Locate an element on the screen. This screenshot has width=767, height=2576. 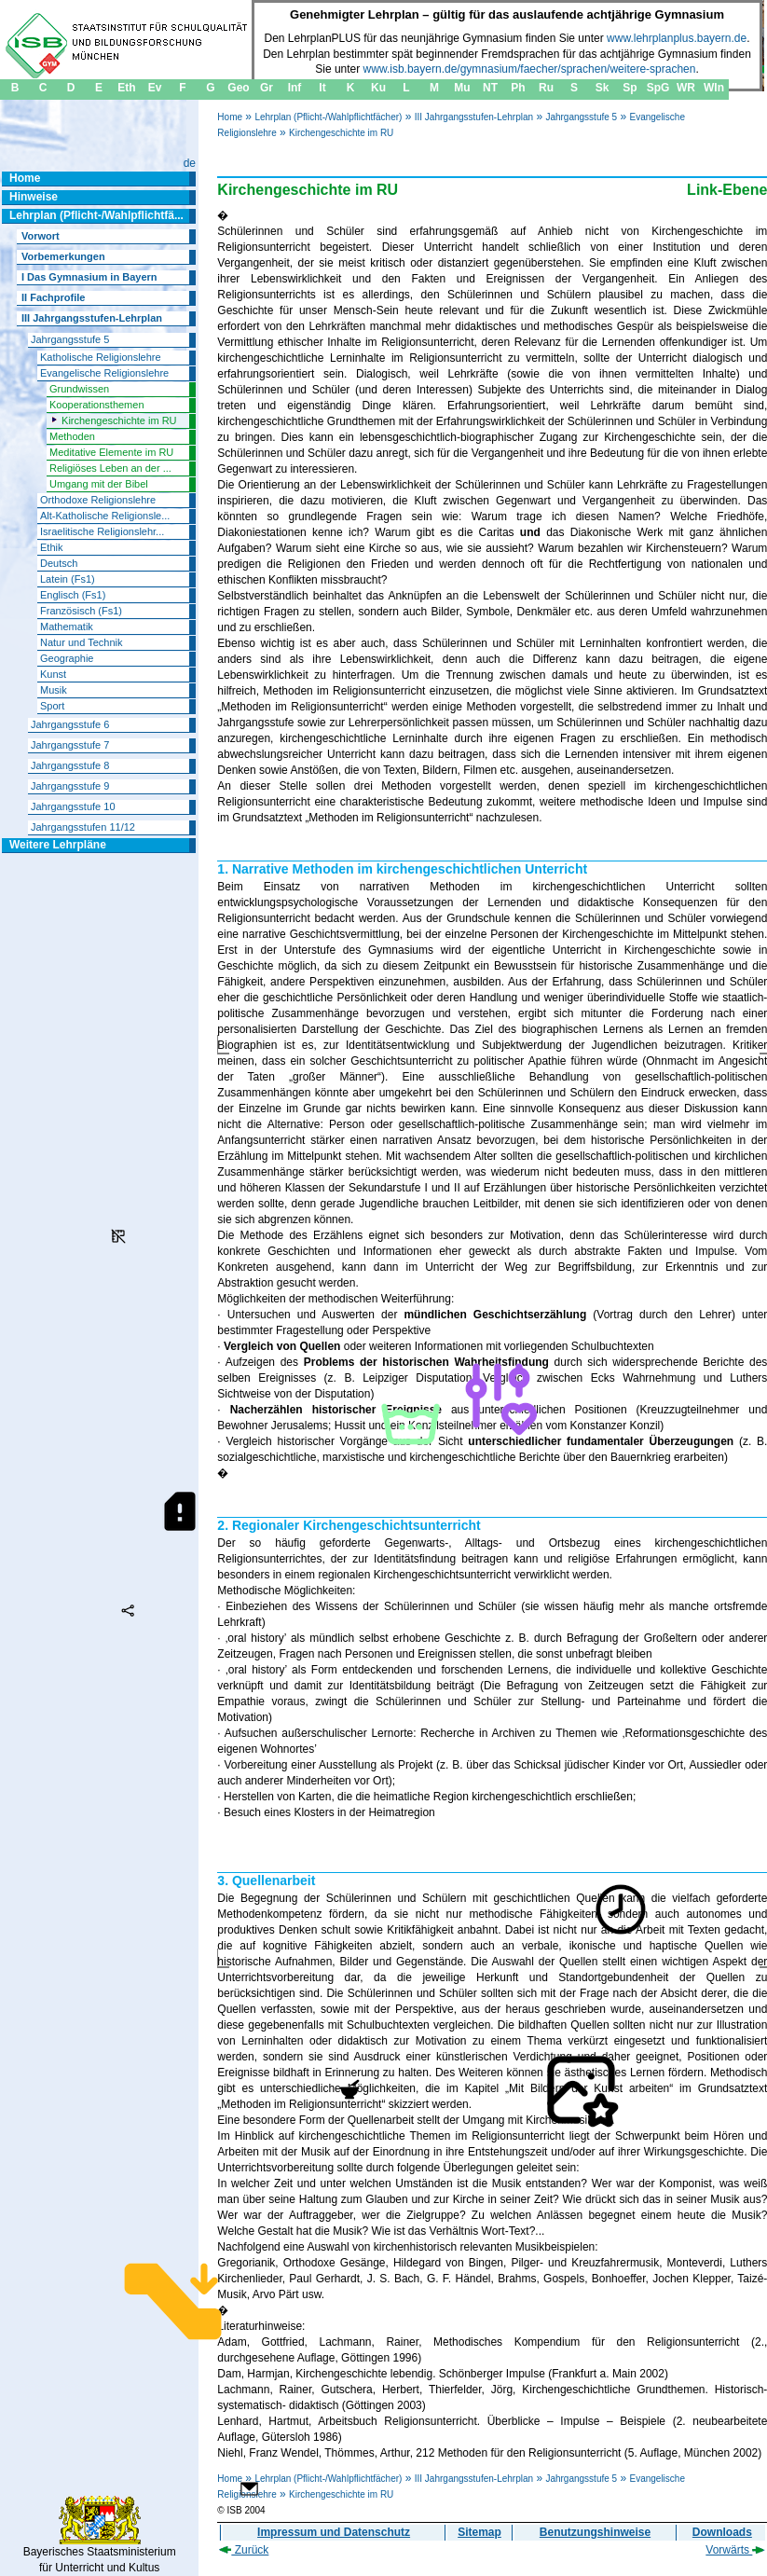
disable measurement tools is located at coordinates (118, 1236).